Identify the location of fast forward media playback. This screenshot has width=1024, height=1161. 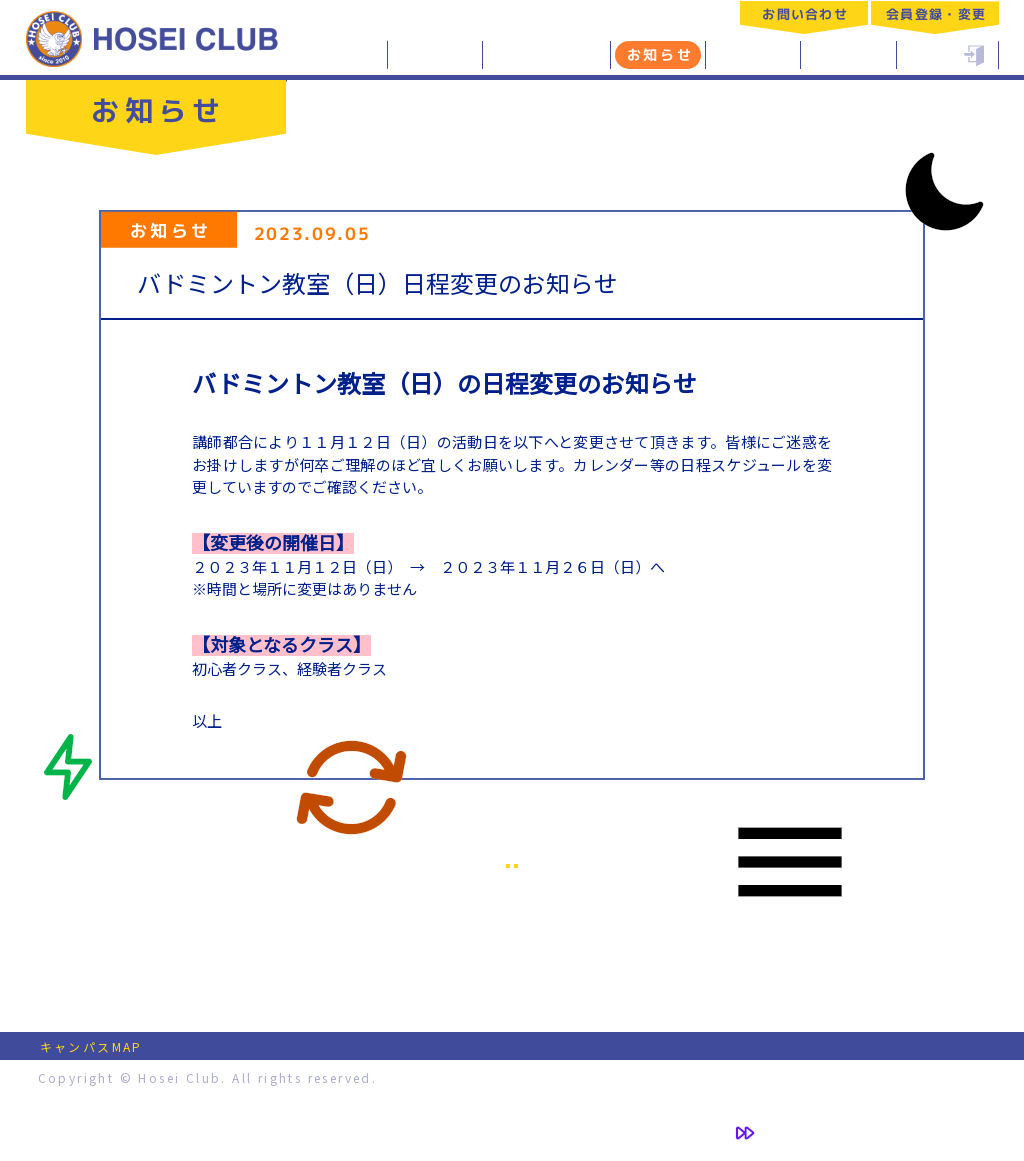
(744, 1133).